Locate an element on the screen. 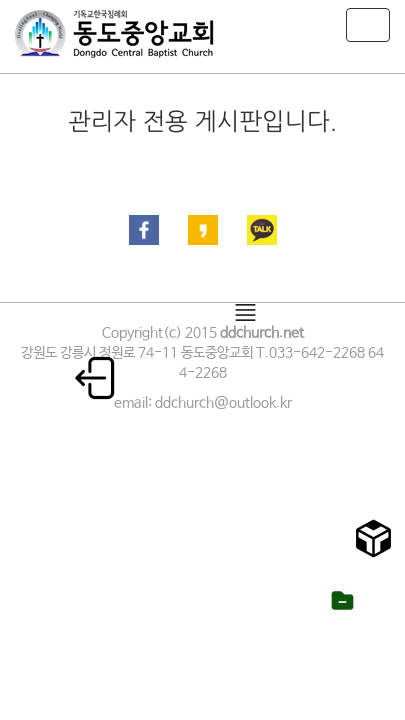 This screenshot has width=405, height=720. log out of your account is located at coordinates (98, 378).